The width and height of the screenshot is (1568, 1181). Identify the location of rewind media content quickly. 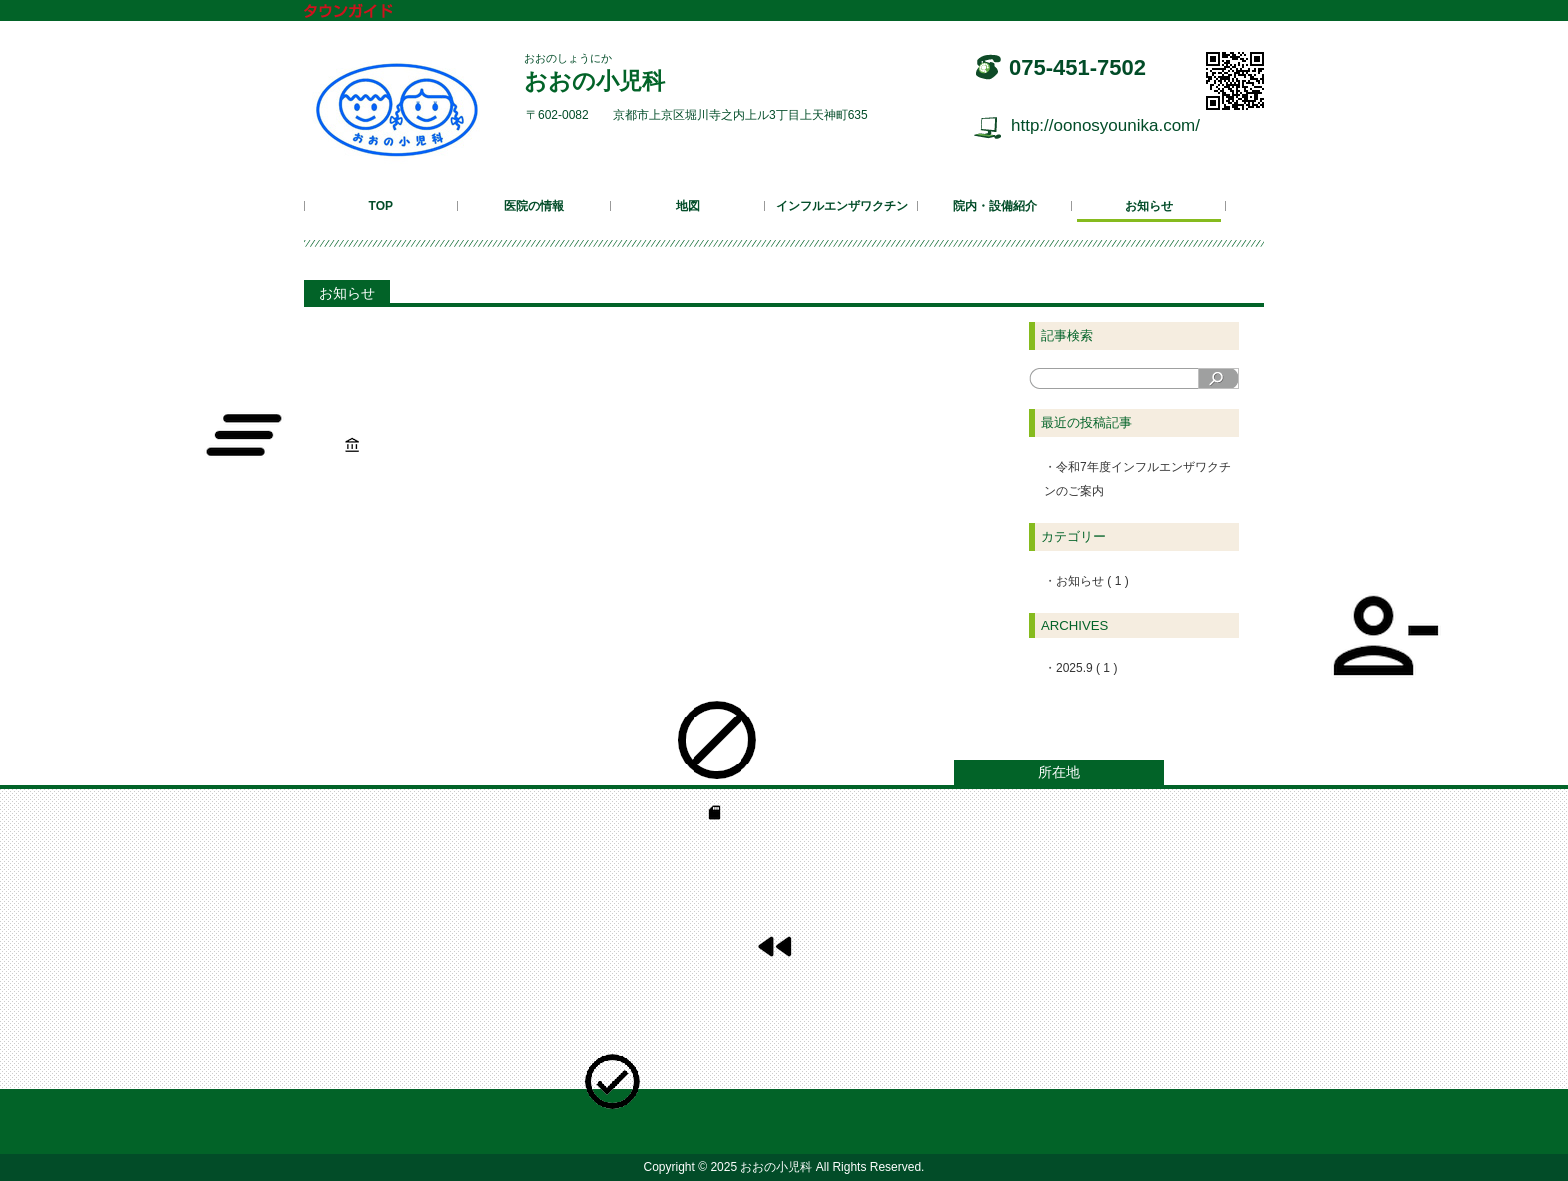
(775, 946).